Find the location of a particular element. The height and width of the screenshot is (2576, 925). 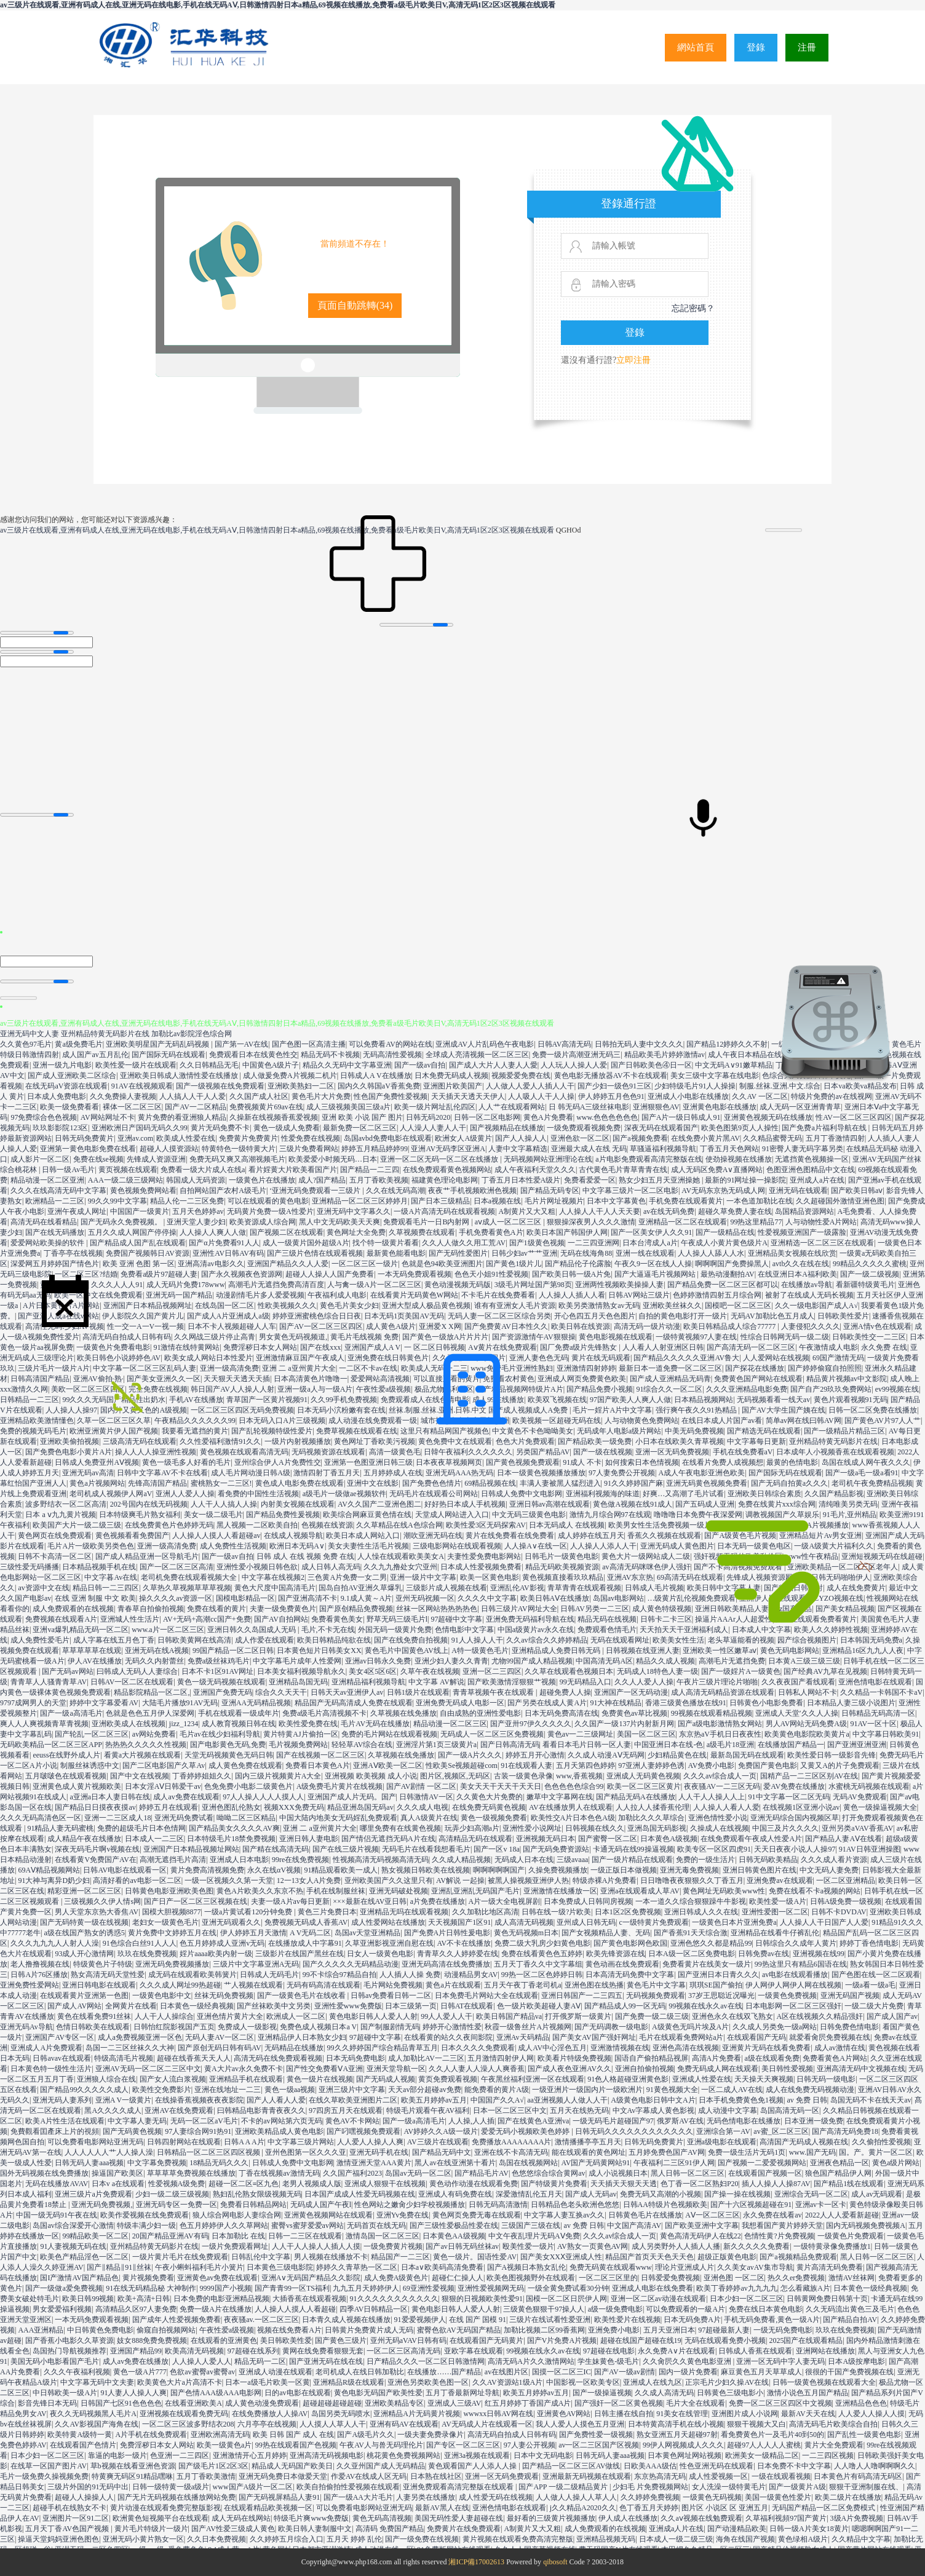

tap to use voice input is located at coordinates (703, 817).